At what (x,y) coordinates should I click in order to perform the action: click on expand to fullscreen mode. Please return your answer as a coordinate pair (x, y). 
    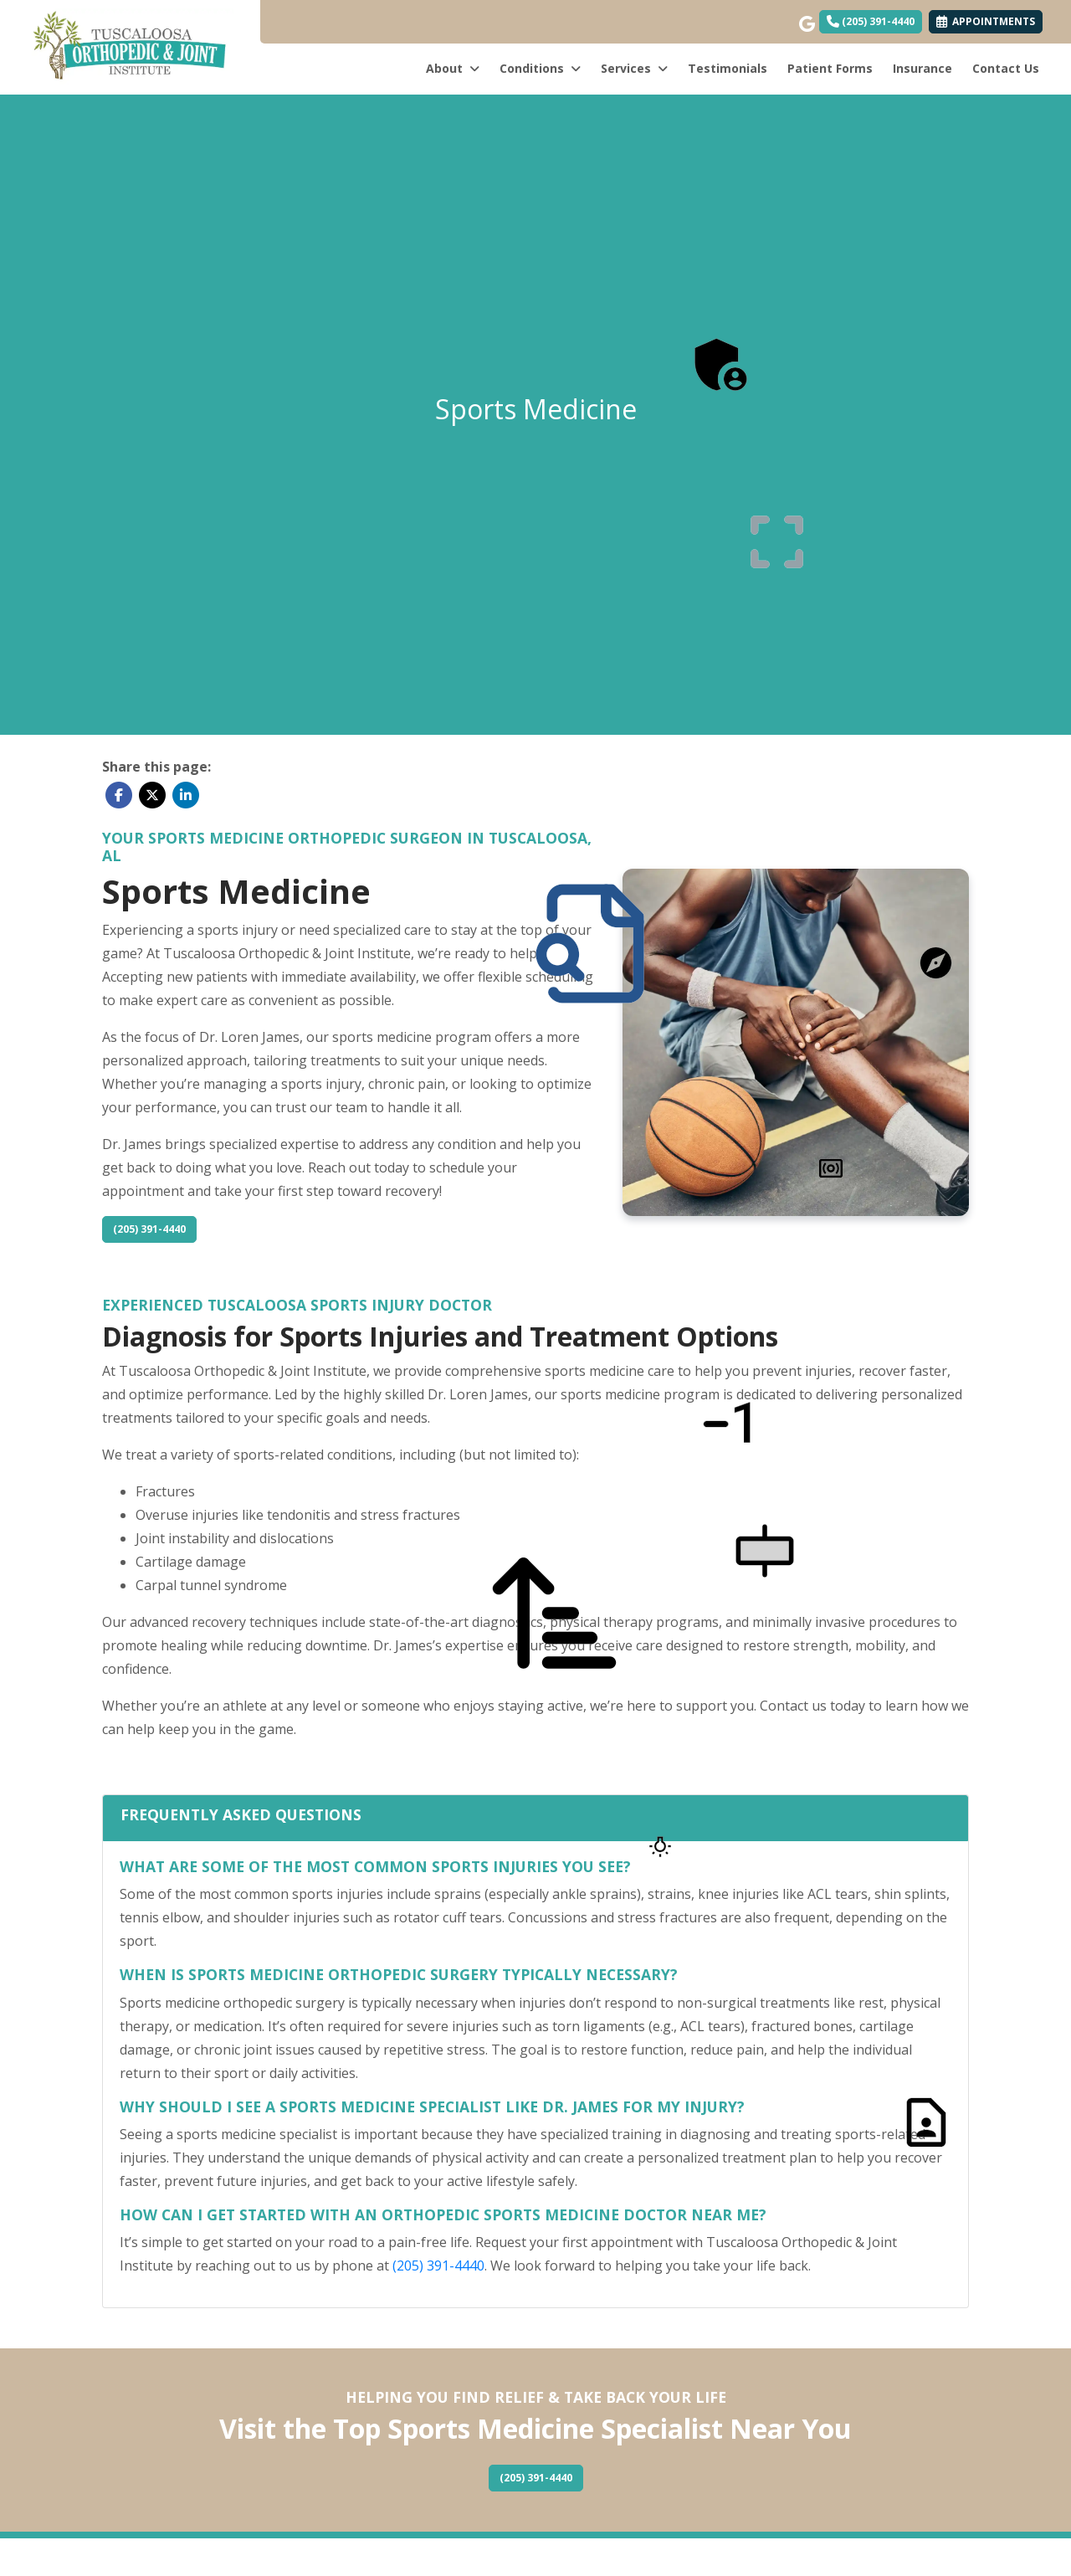
    Looking at the image, I should click on (776, 541).